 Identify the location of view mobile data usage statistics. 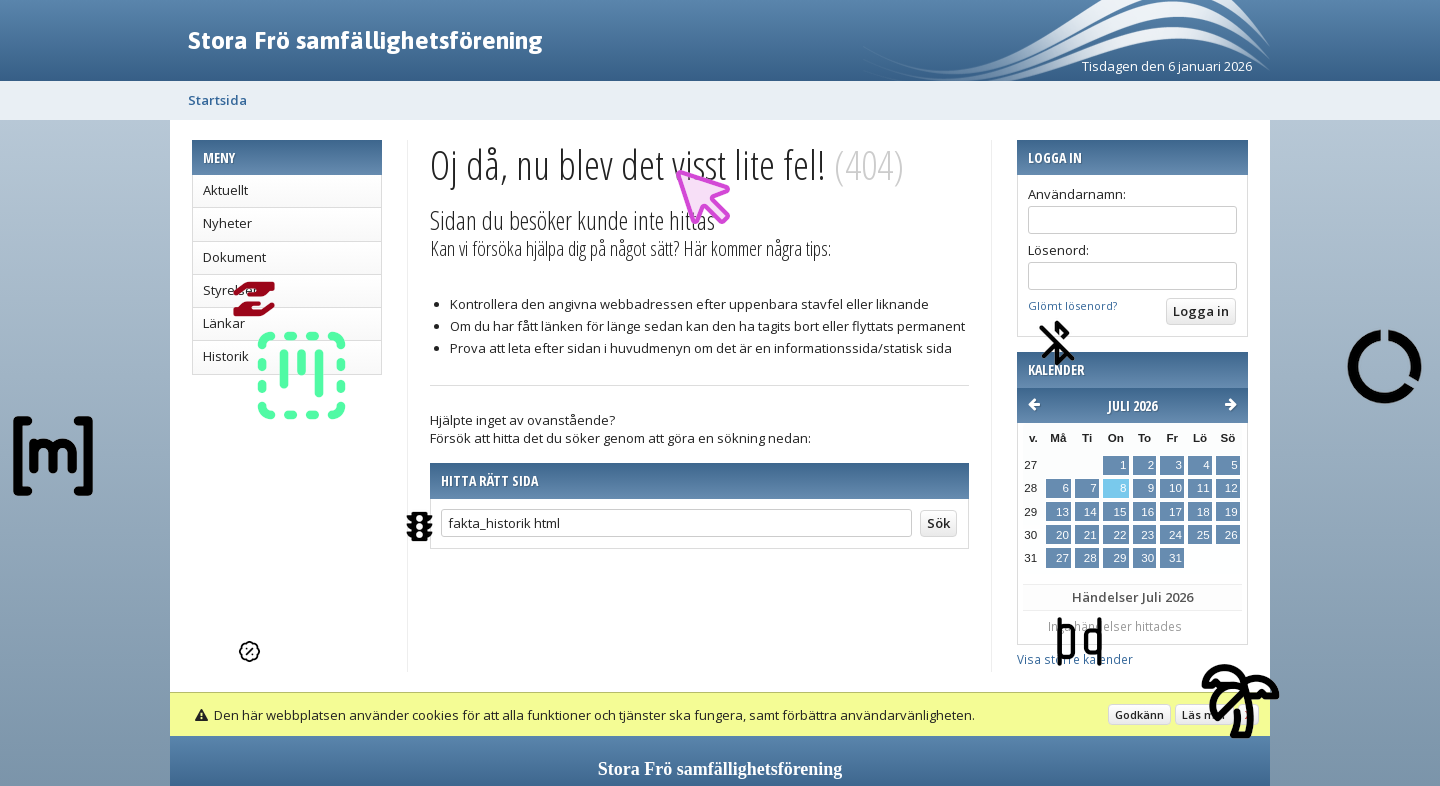
(1384, 366).